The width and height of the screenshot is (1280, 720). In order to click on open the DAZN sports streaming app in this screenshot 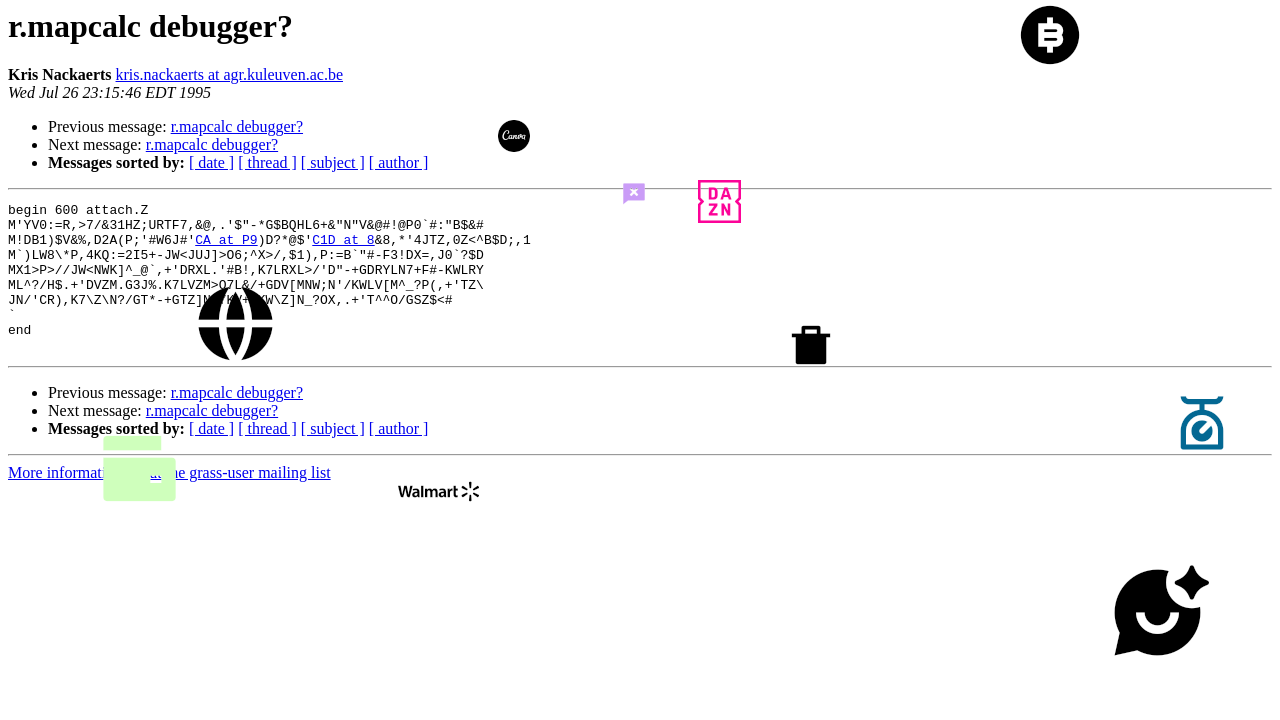, I will do `click(719, 201)`.